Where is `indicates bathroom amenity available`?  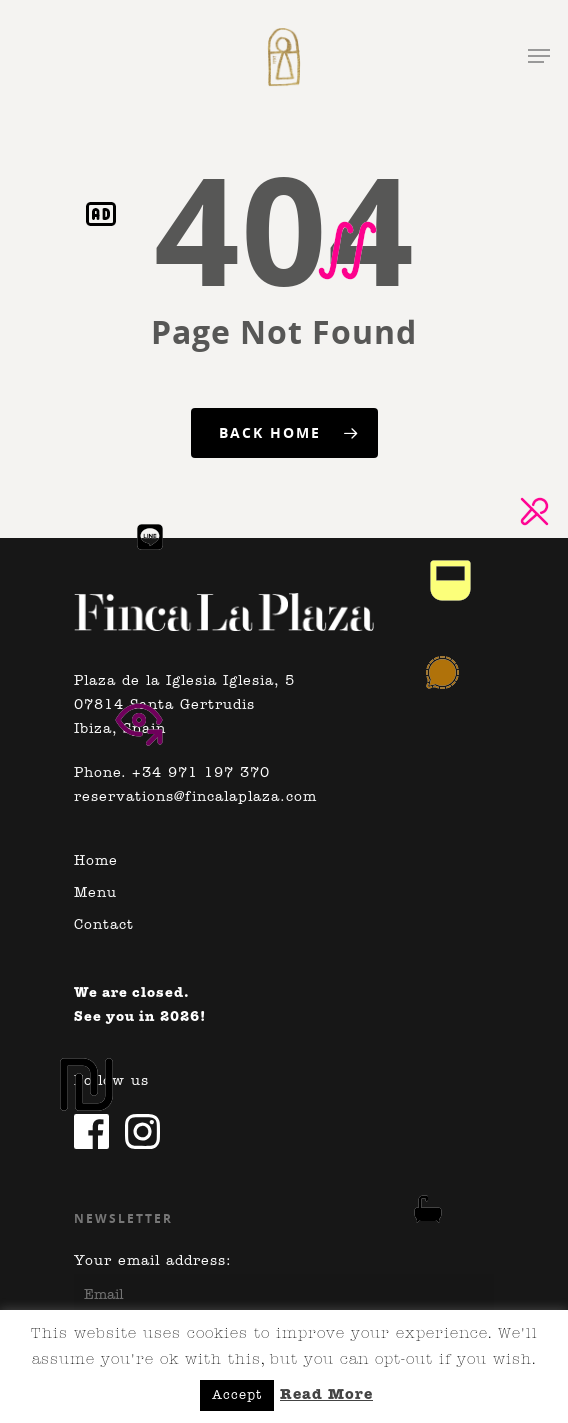
indicates bathroom amenity available is located at coordinates (428, 1209).